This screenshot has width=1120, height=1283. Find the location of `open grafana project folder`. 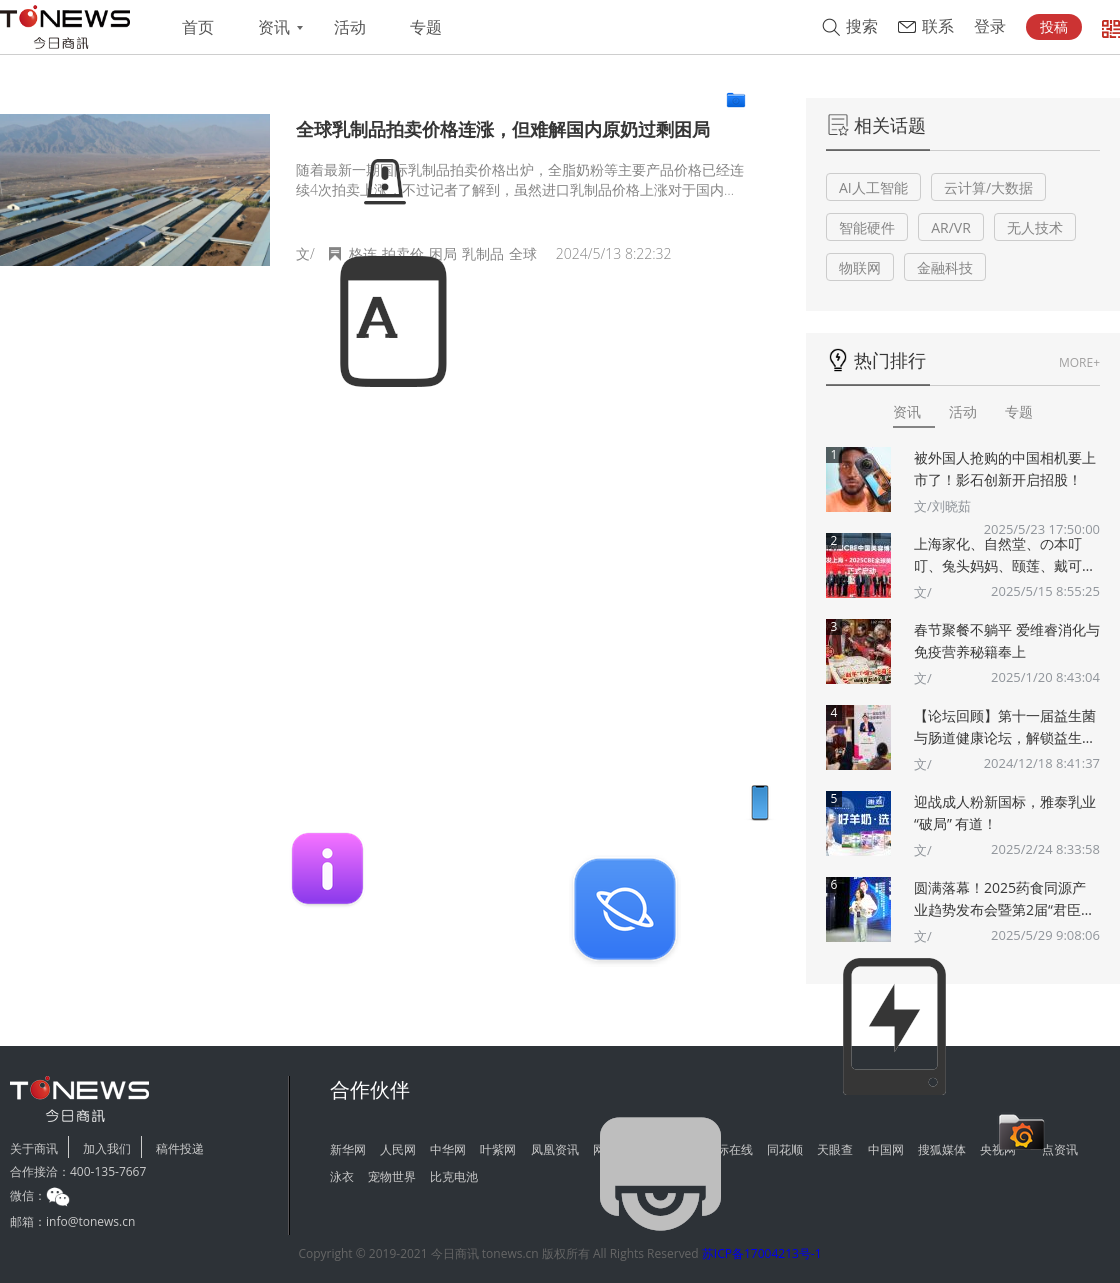

open grafana project folder is located at coordinates (1021, 1133).